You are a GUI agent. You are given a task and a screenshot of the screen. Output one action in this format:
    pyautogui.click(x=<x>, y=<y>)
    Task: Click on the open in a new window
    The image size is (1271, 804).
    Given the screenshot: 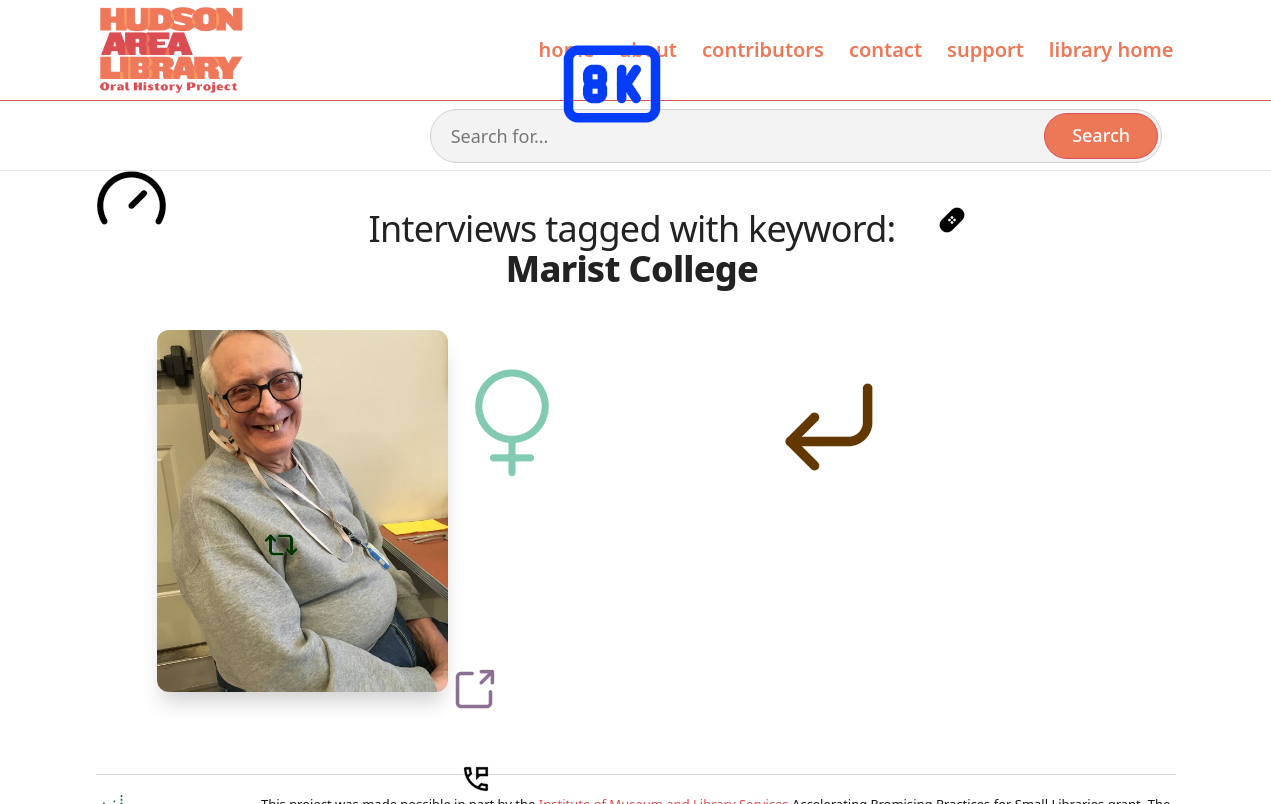 What is the action you would take?
    pyautogui.click(x=474, y=690)
    